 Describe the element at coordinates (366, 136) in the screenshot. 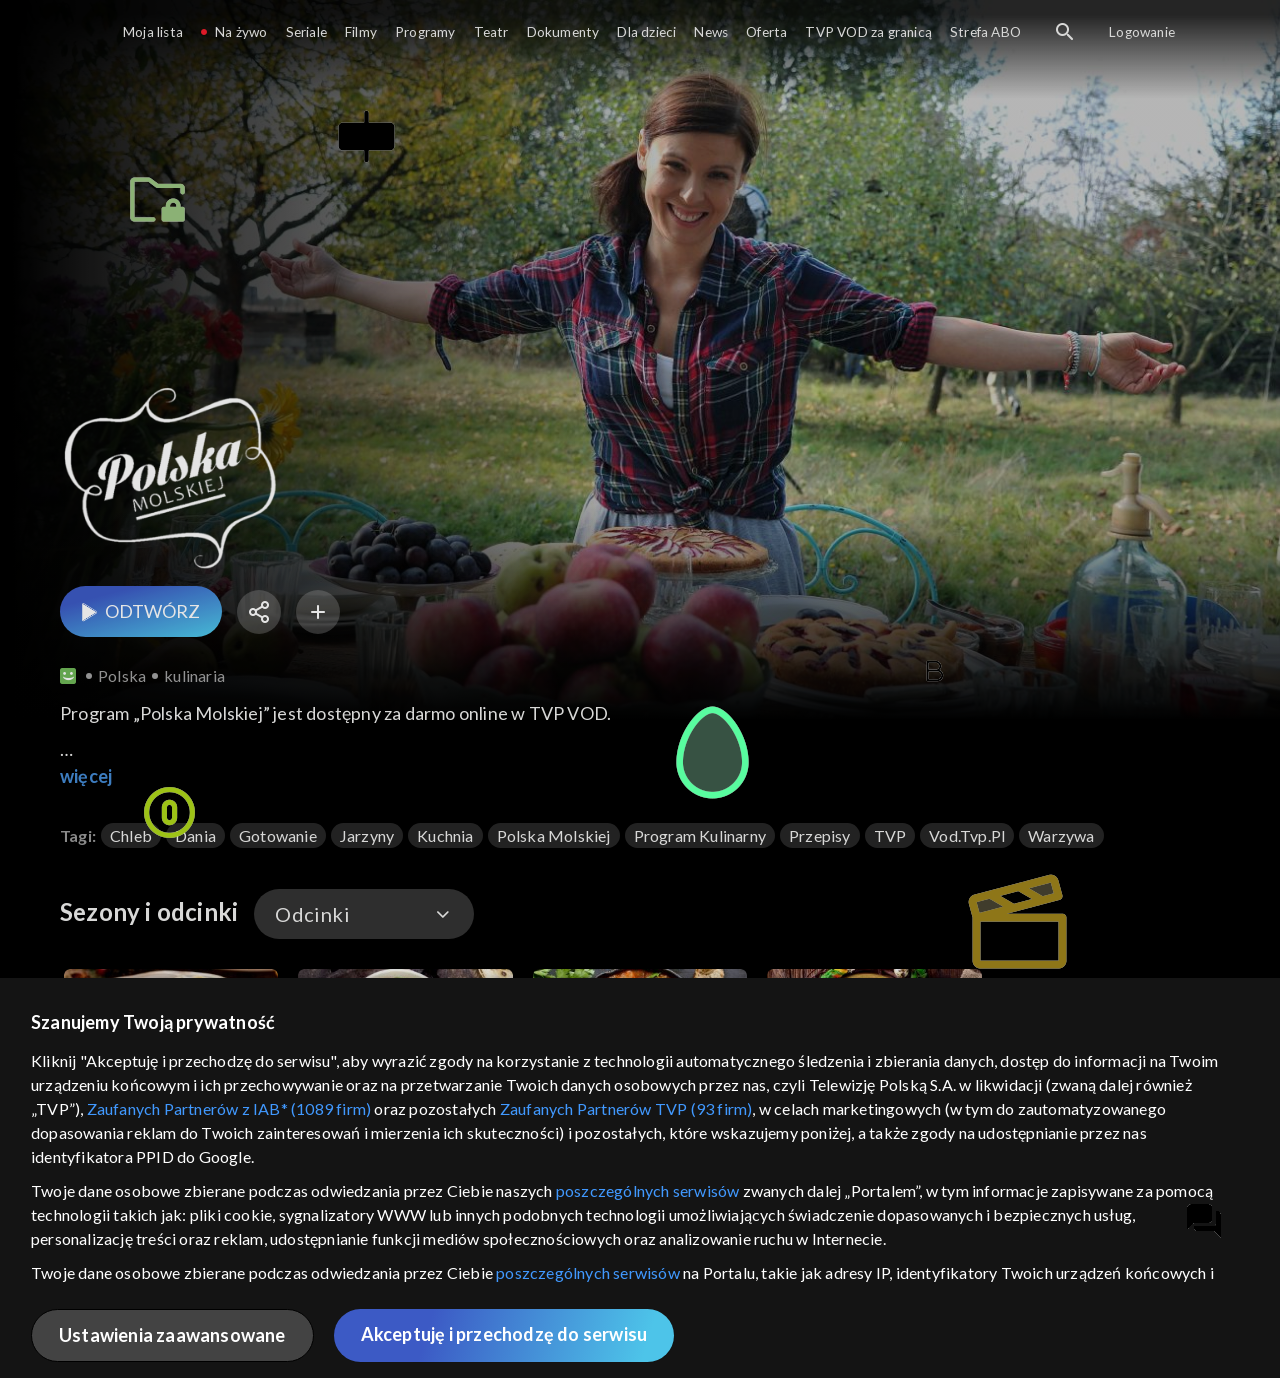

I see `center element horizontally` at that location.